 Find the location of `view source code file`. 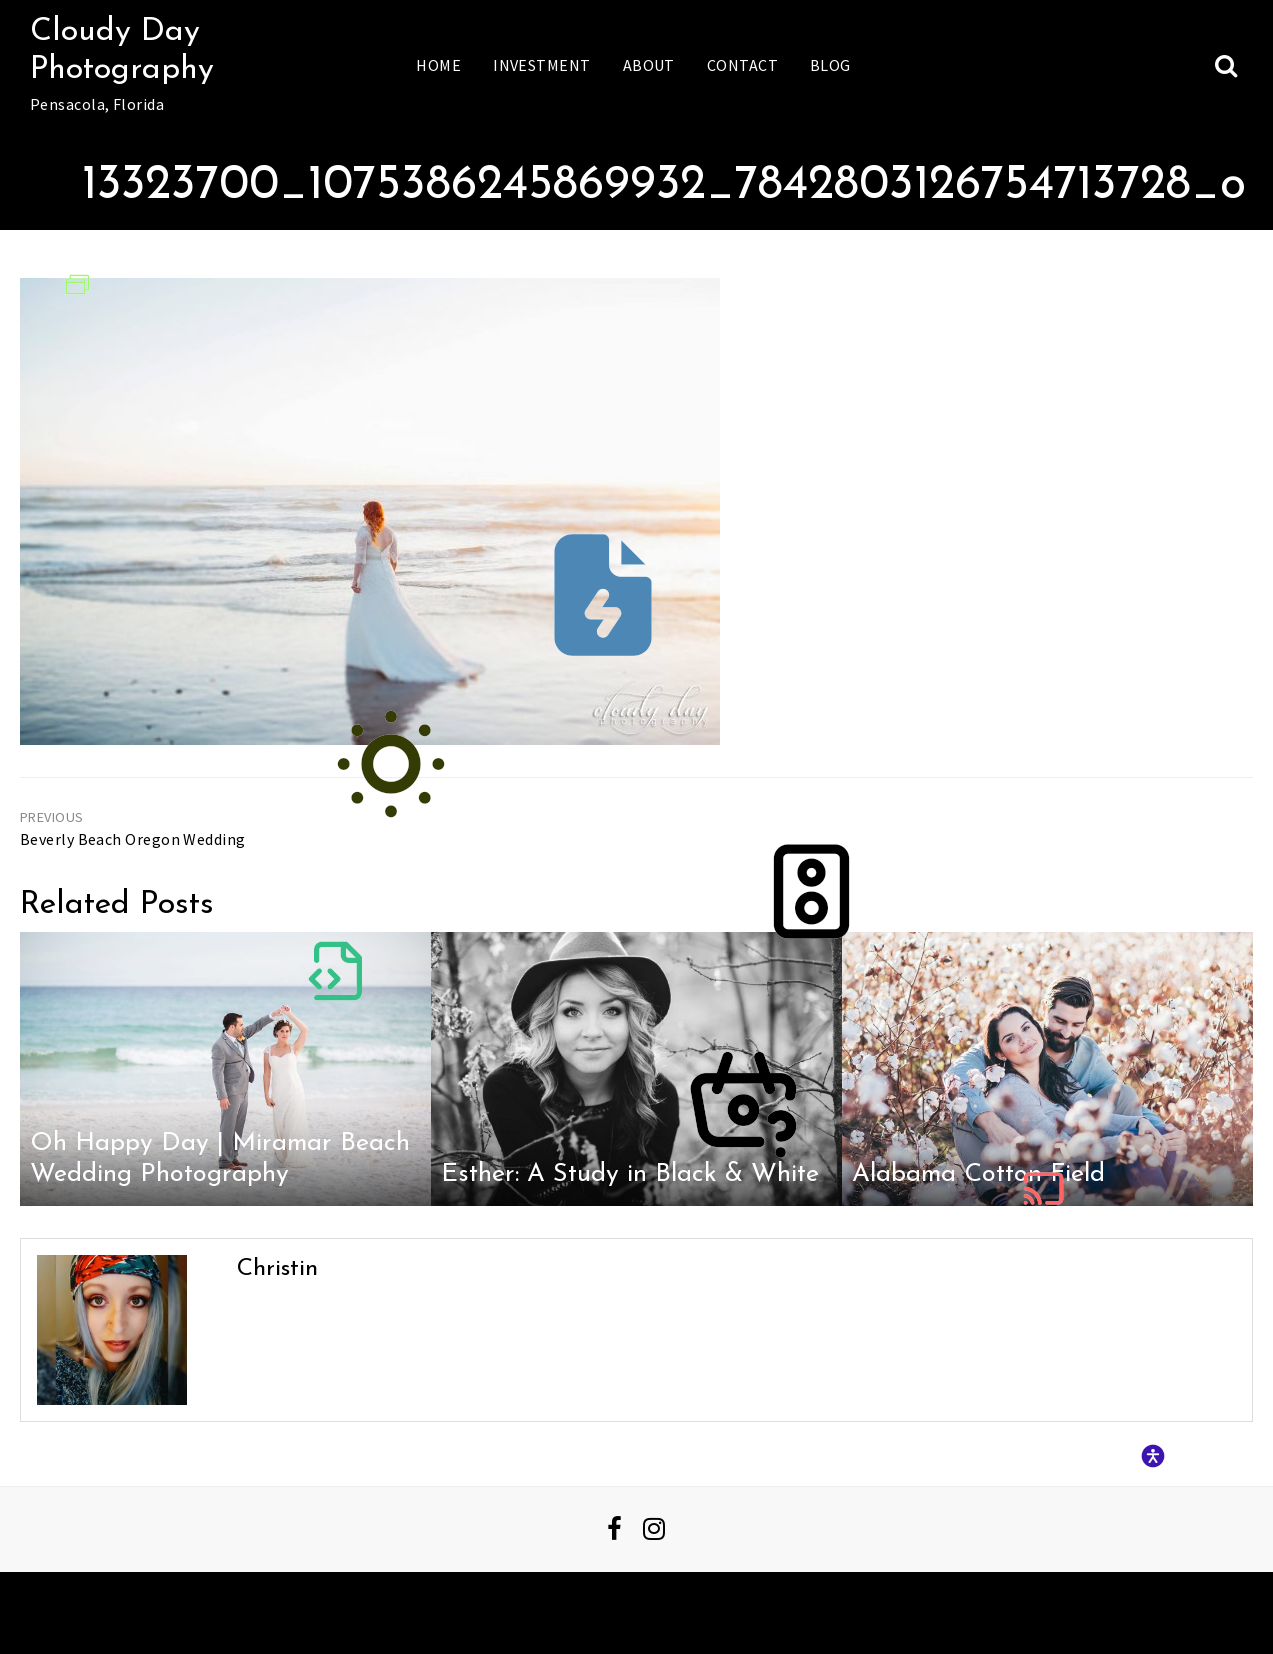

view source code file is located at coordinates (338, 971).